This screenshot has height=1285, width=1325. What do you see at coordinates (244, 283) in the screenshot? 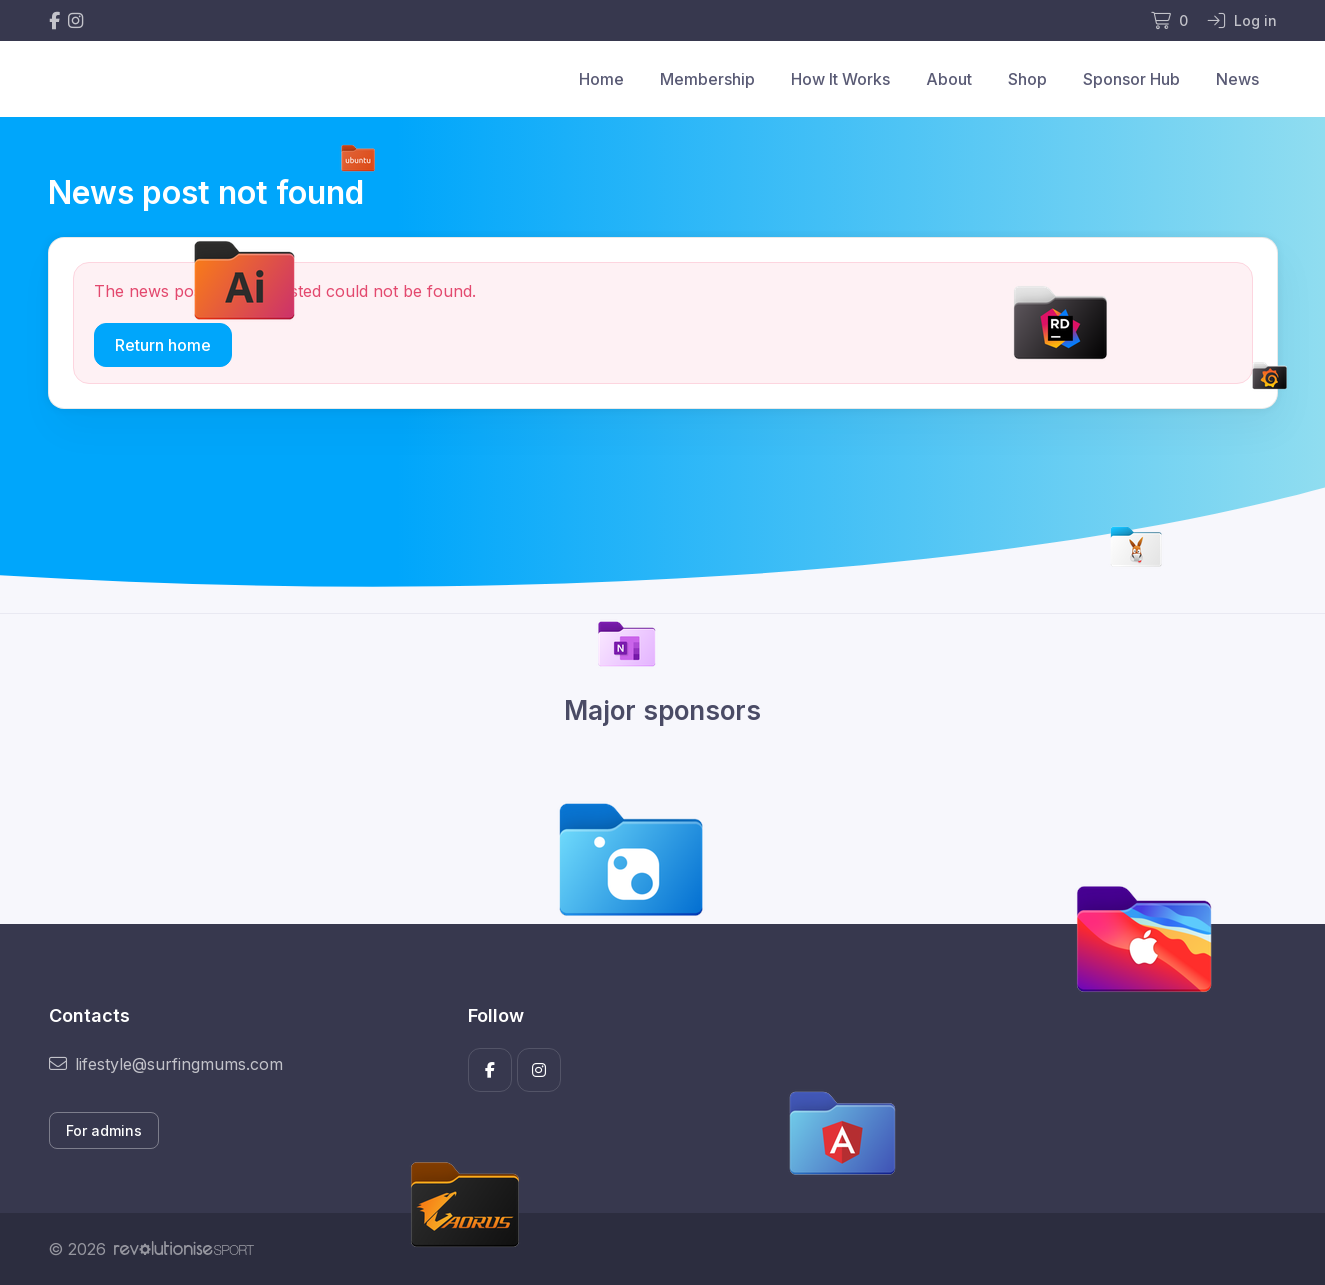
I see `open folder containing Adobe Illustrator files` at bounding box center [244, 283].